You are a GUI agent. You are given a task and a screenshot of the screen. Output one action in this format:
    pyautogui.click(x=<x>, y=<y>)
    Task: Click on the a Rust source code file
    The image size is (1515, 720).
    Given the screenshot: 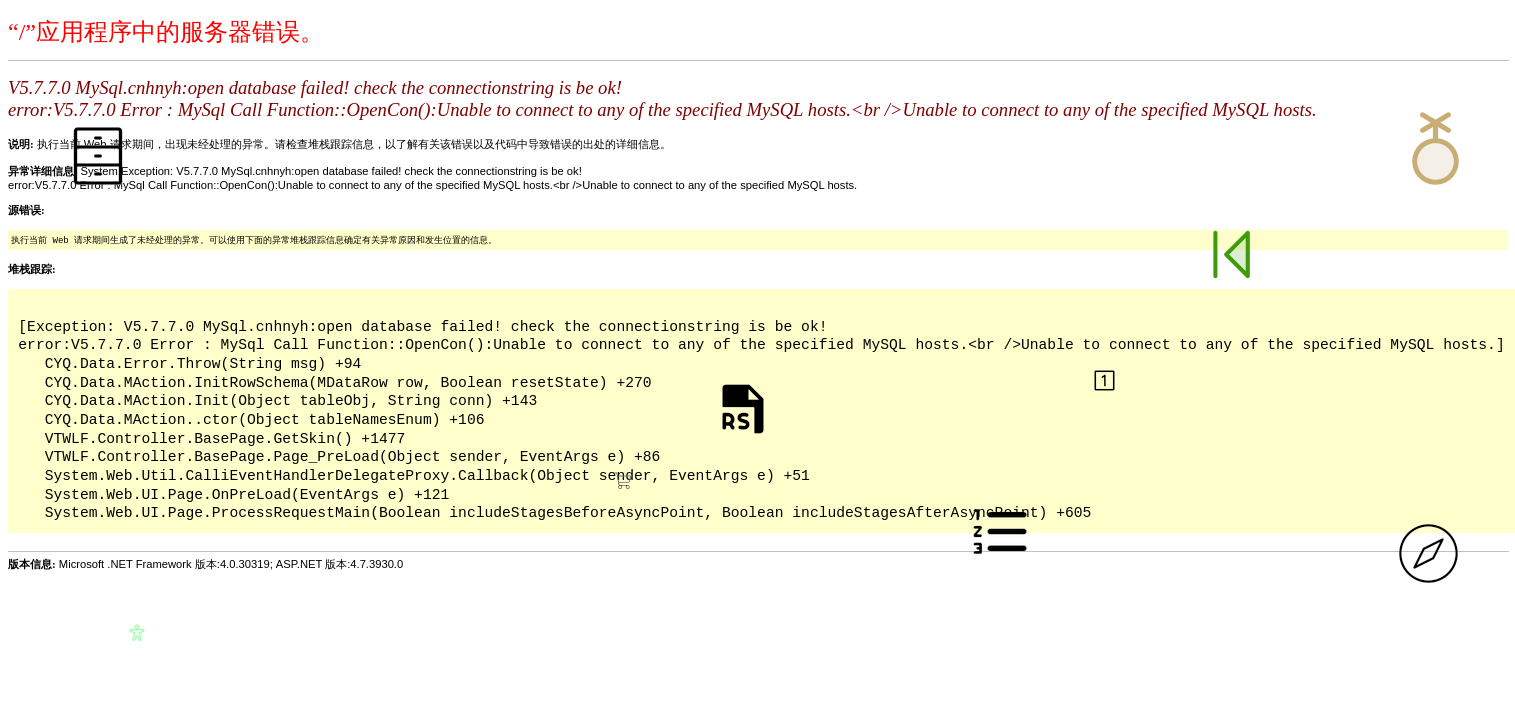 What is the action you would take?
    pyautogui.click(x=743, y=409)
    